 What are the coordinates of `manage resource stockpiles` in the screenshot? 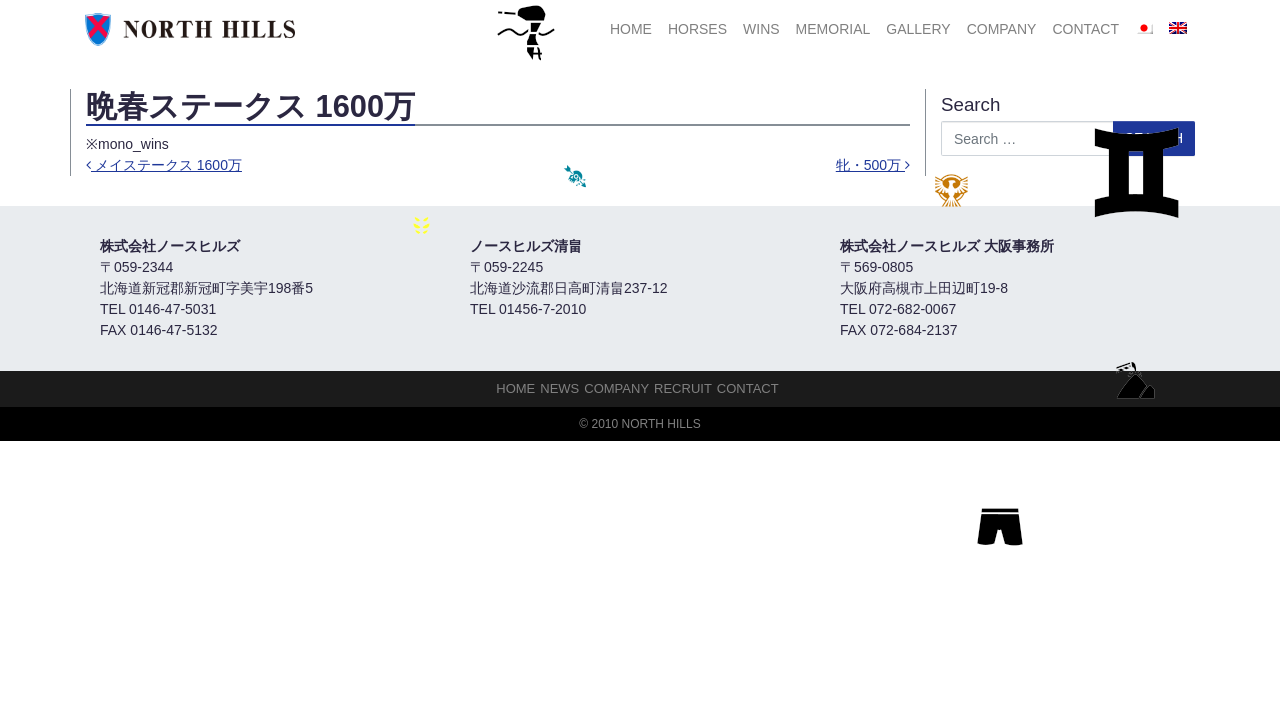 It's located at (1135, 379).